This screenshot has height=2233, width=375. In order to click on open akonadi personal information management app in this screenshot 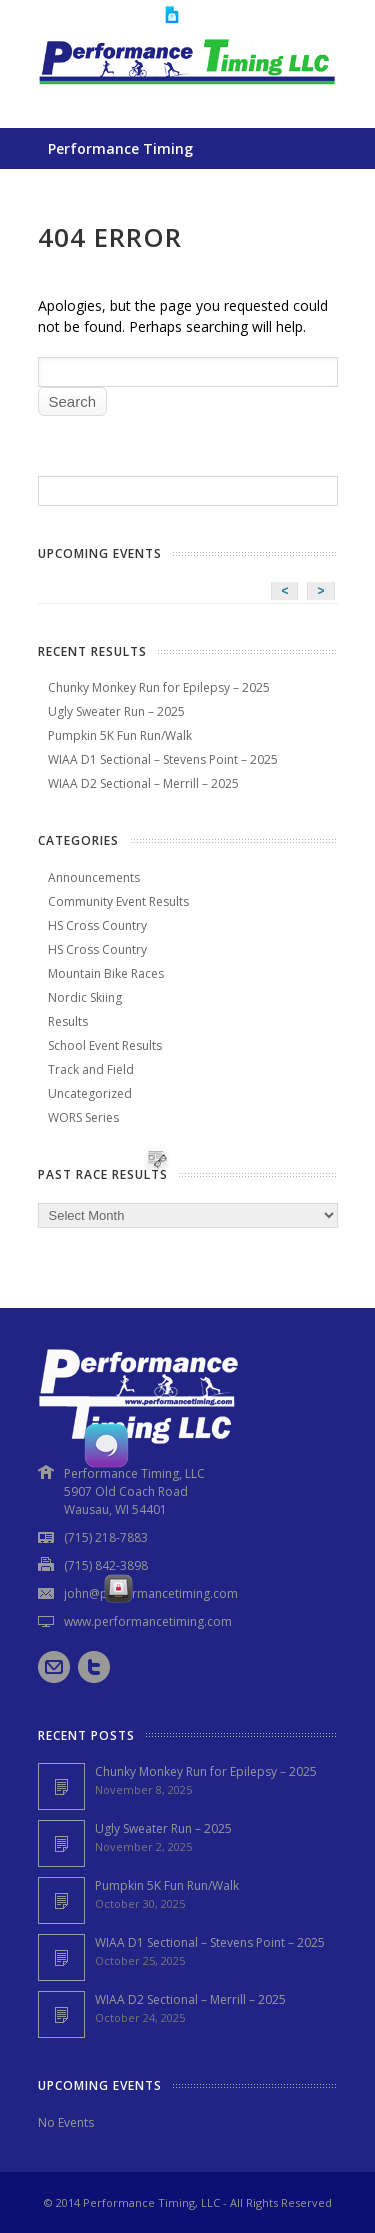, I will do `click(106, 1445)`.